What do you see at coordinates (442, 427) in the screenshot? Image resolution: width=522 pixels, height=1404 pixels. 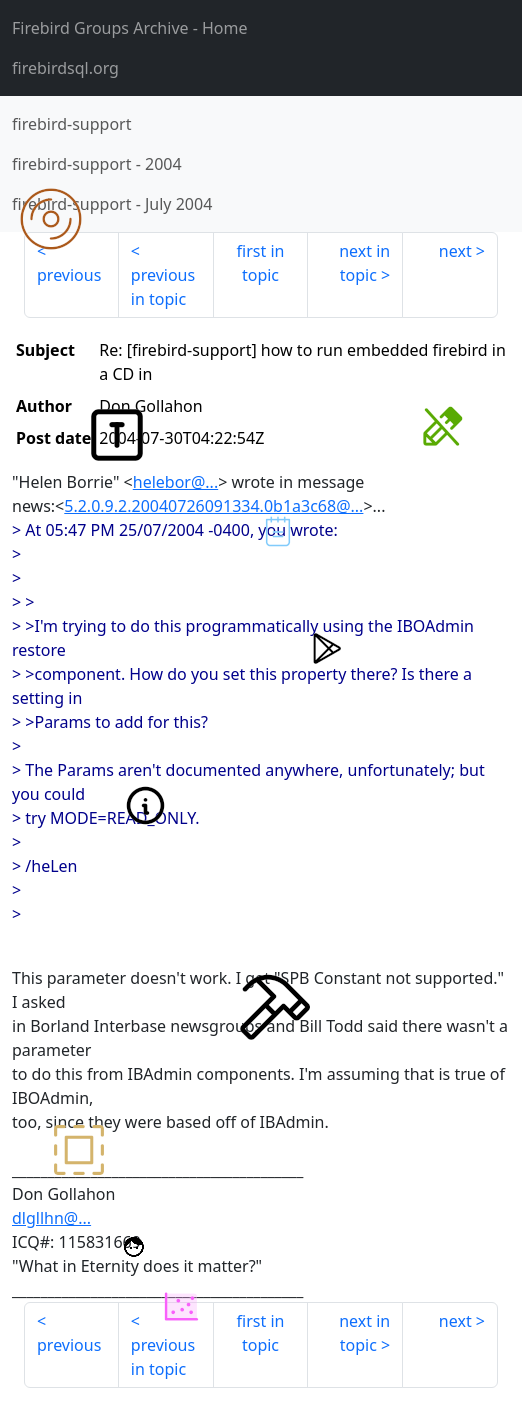 I see `editing is disabled` at bounding box center [442, 427].